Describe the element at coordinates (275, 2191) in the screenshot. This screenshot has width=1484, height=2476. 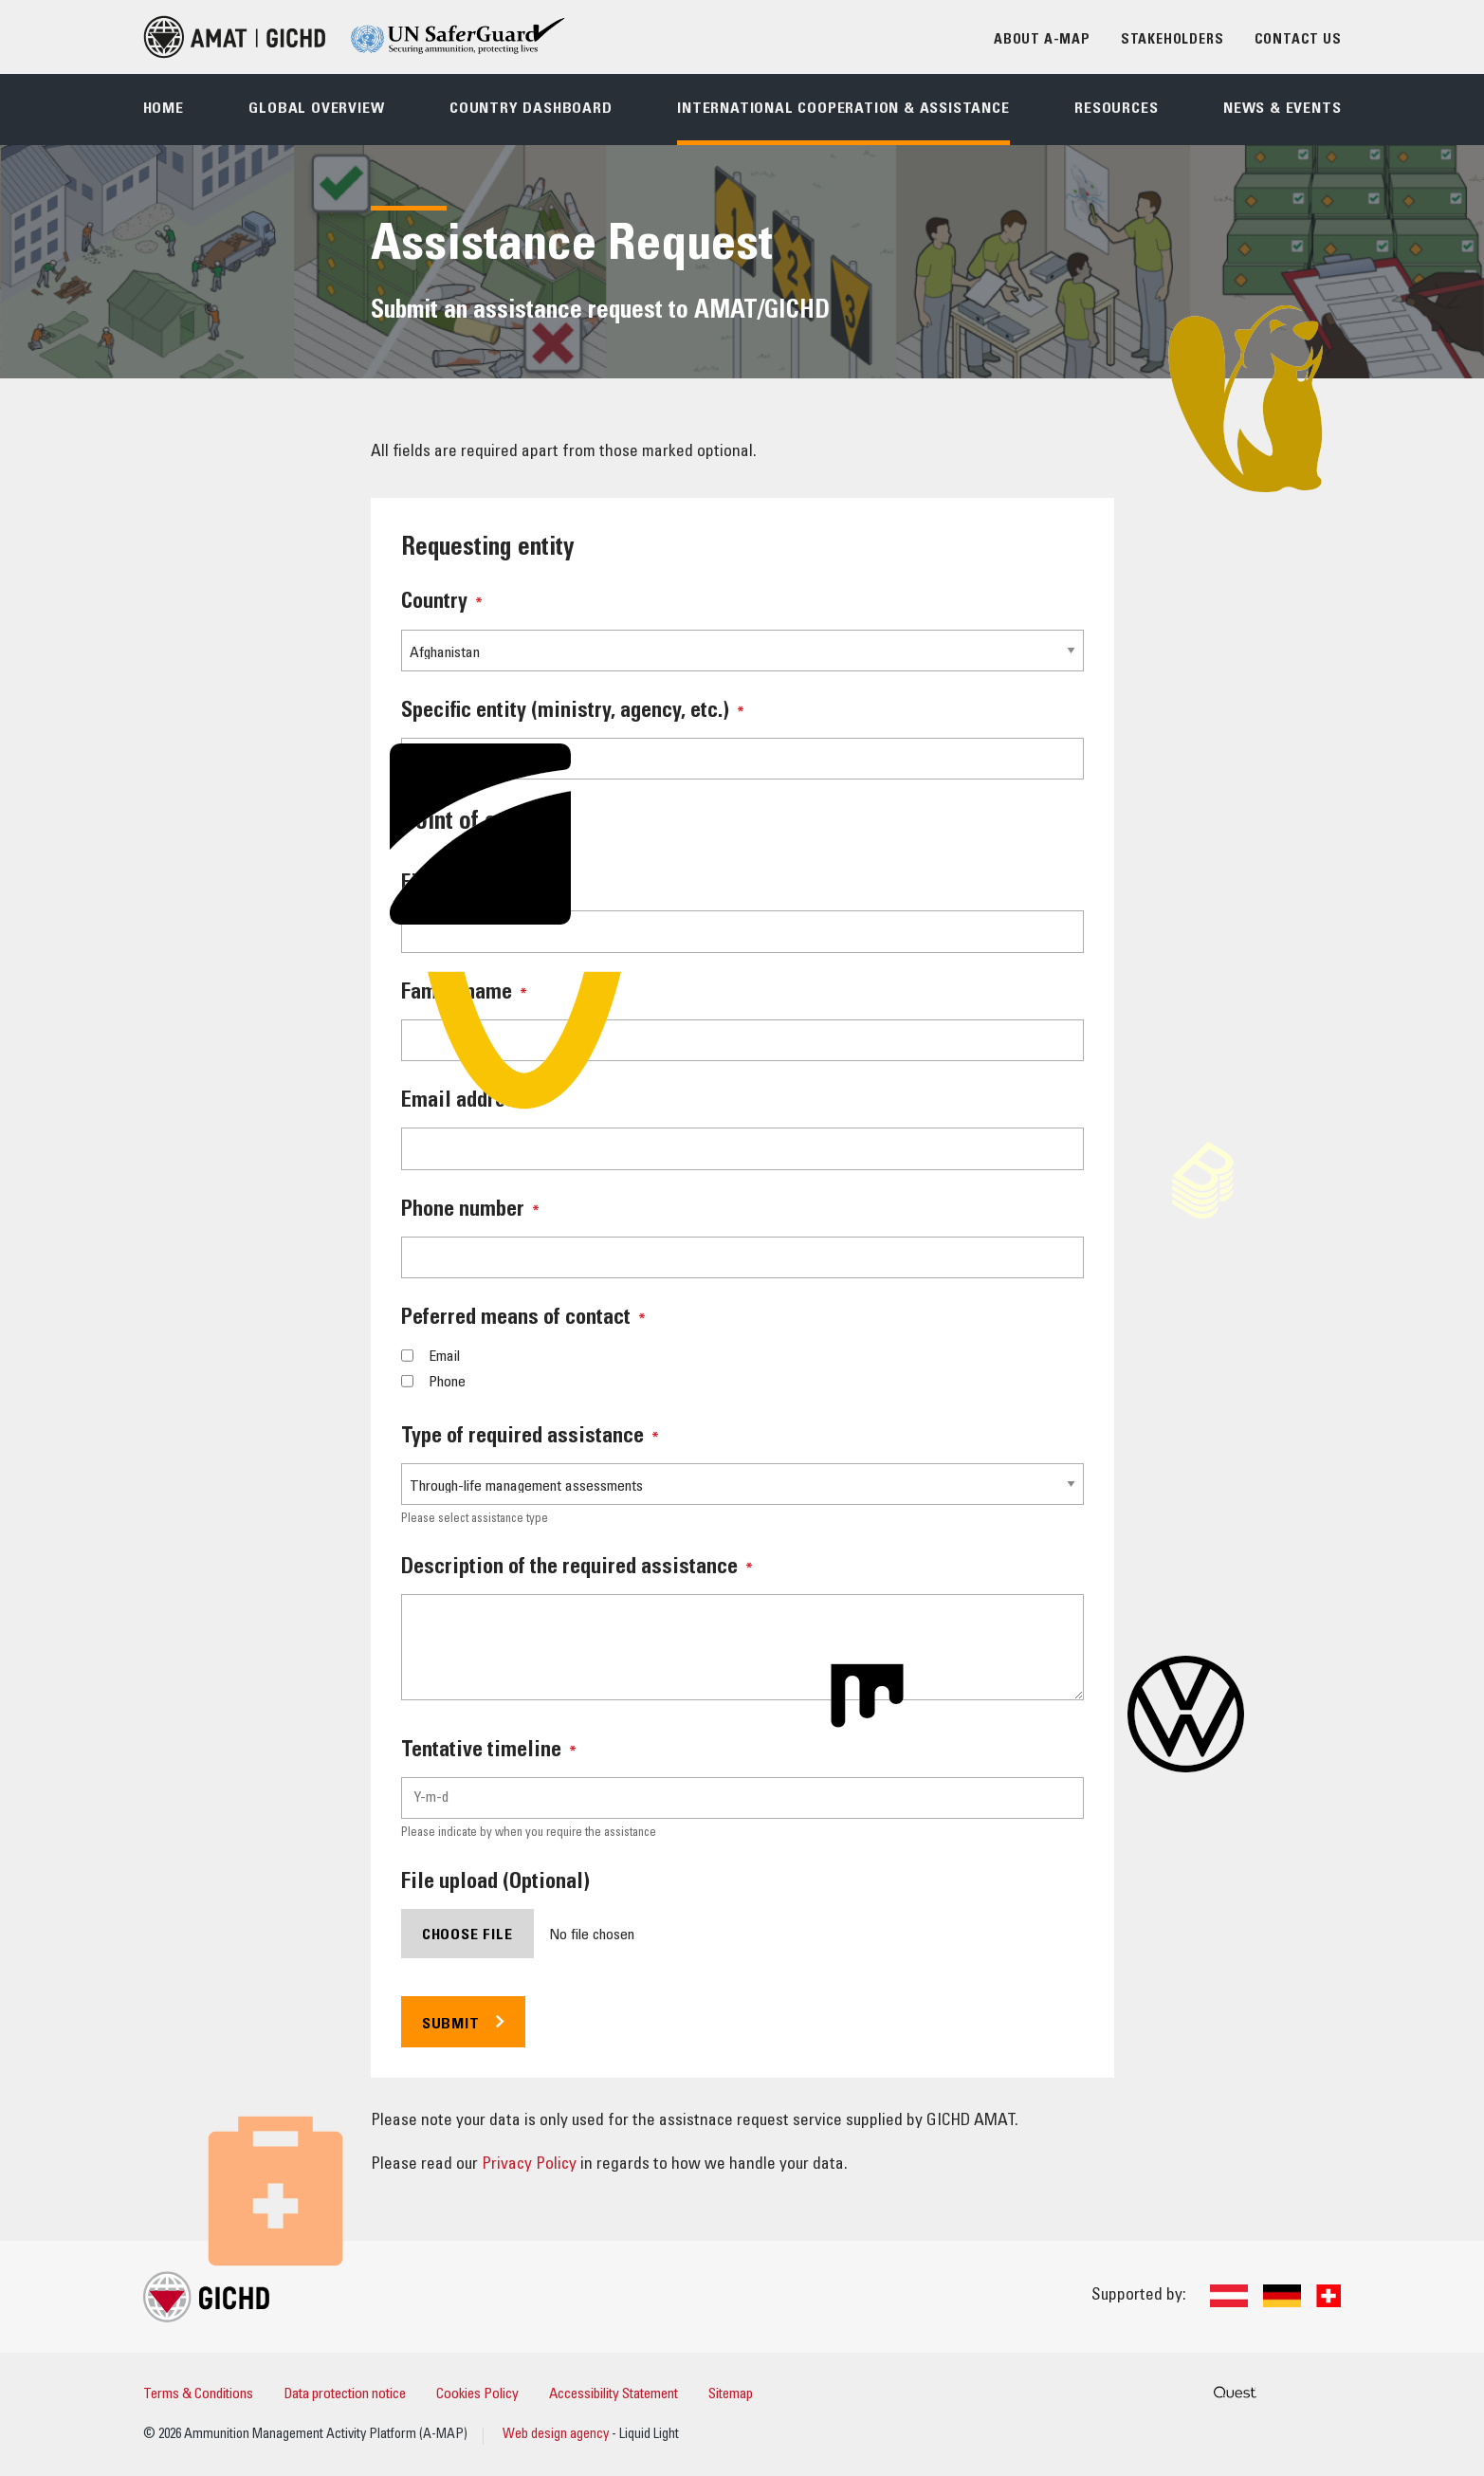
I see `access medical records or patient files` at that location.